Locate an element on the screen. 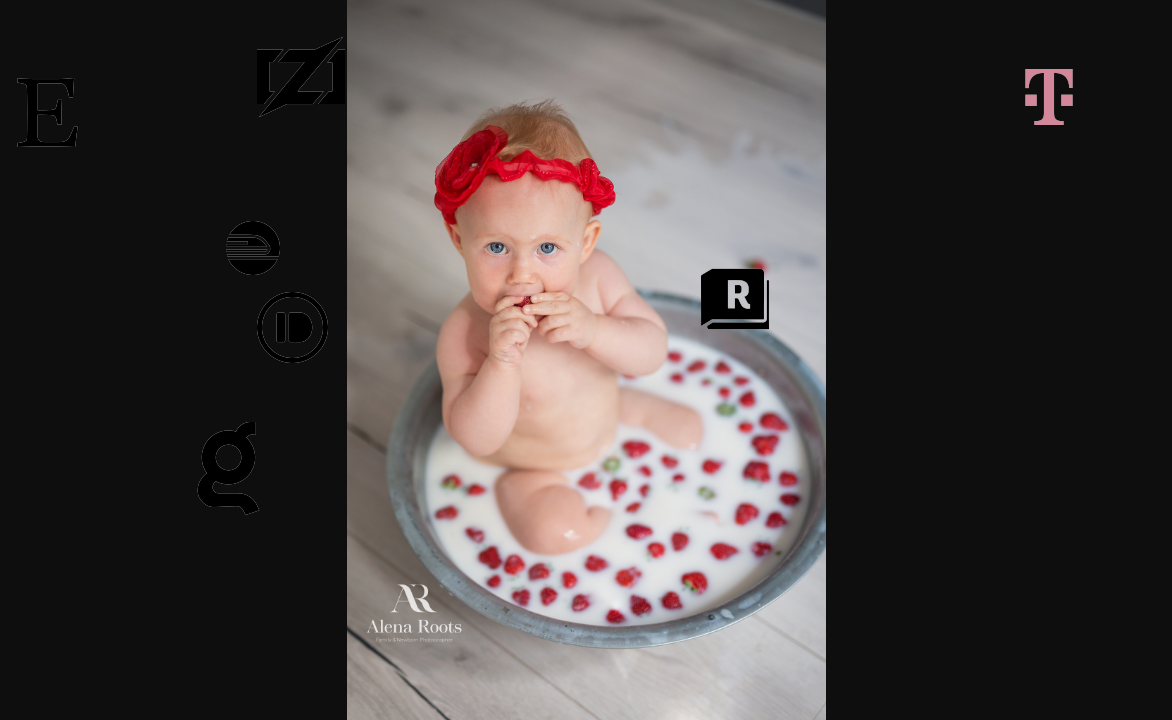 The image size is (1172, 720). zig programming language logo is located at coordinates (301, 77).